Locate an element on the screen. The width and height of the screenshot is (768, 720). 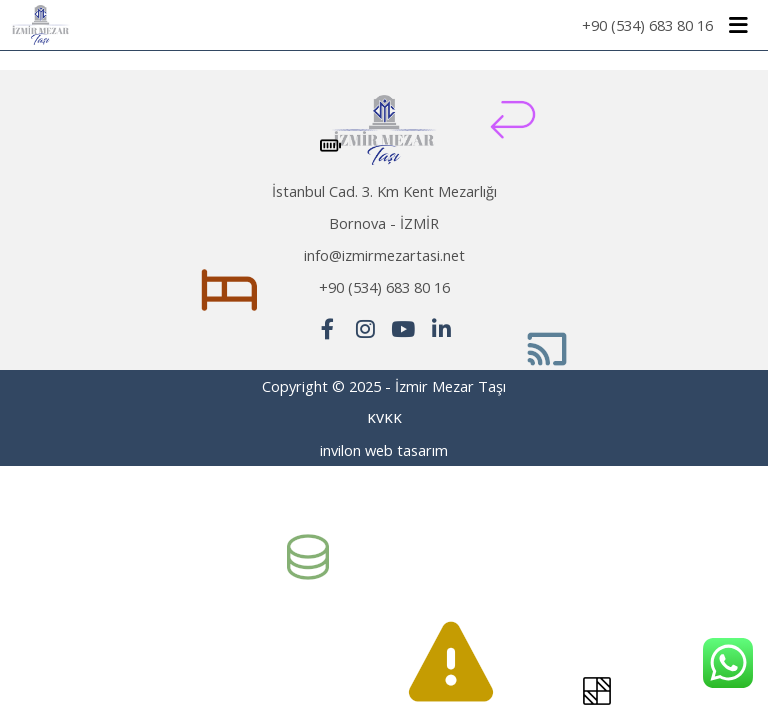
view sleeping or accommodation options is located at coordinates (228, 290).